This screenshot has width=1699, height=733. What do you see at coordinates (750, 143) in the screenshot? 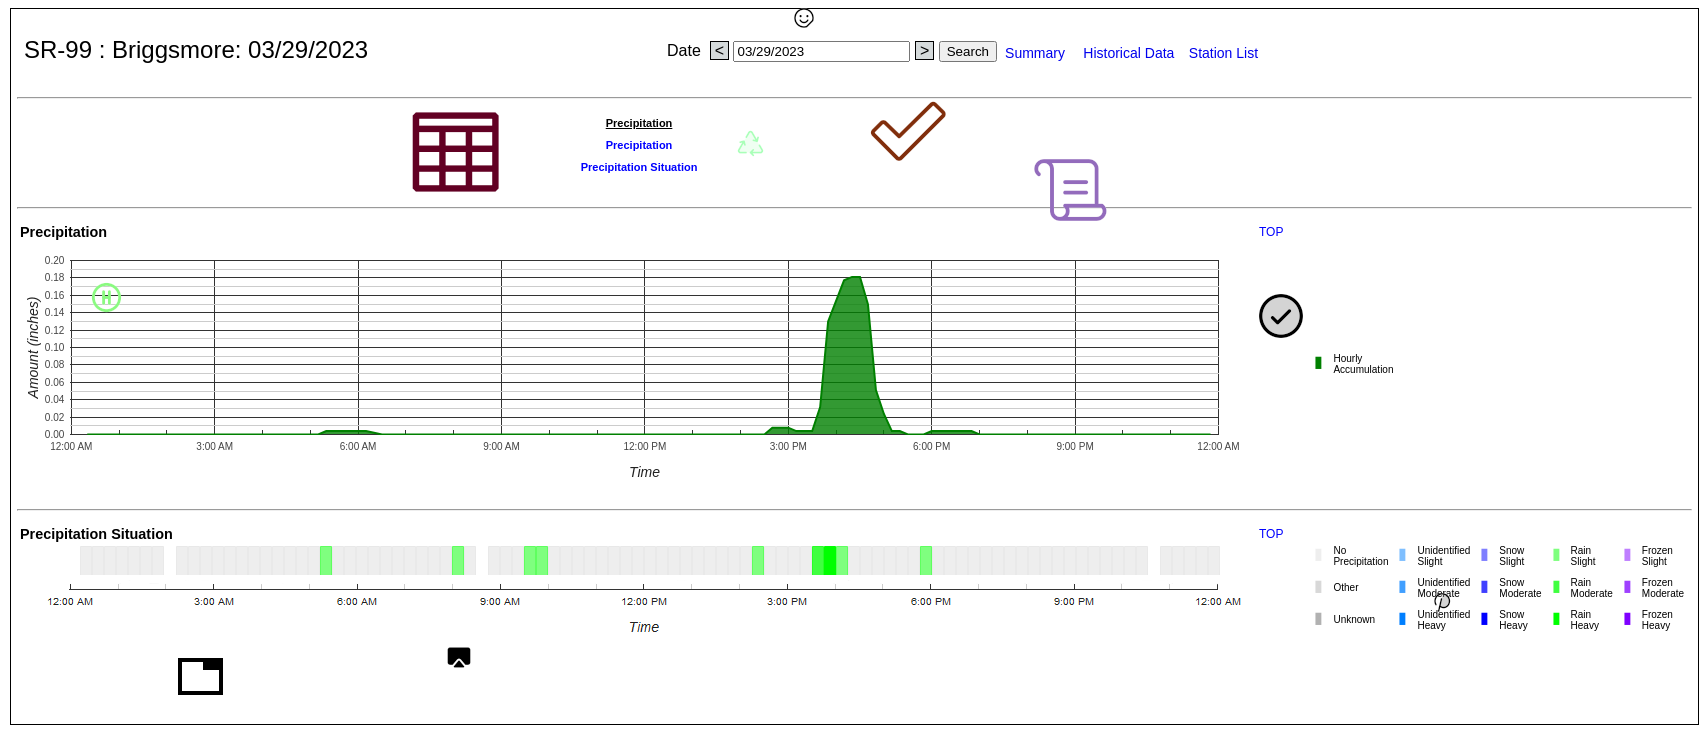
I see `recycle or move item to trash` at bounding box center [750, 143].